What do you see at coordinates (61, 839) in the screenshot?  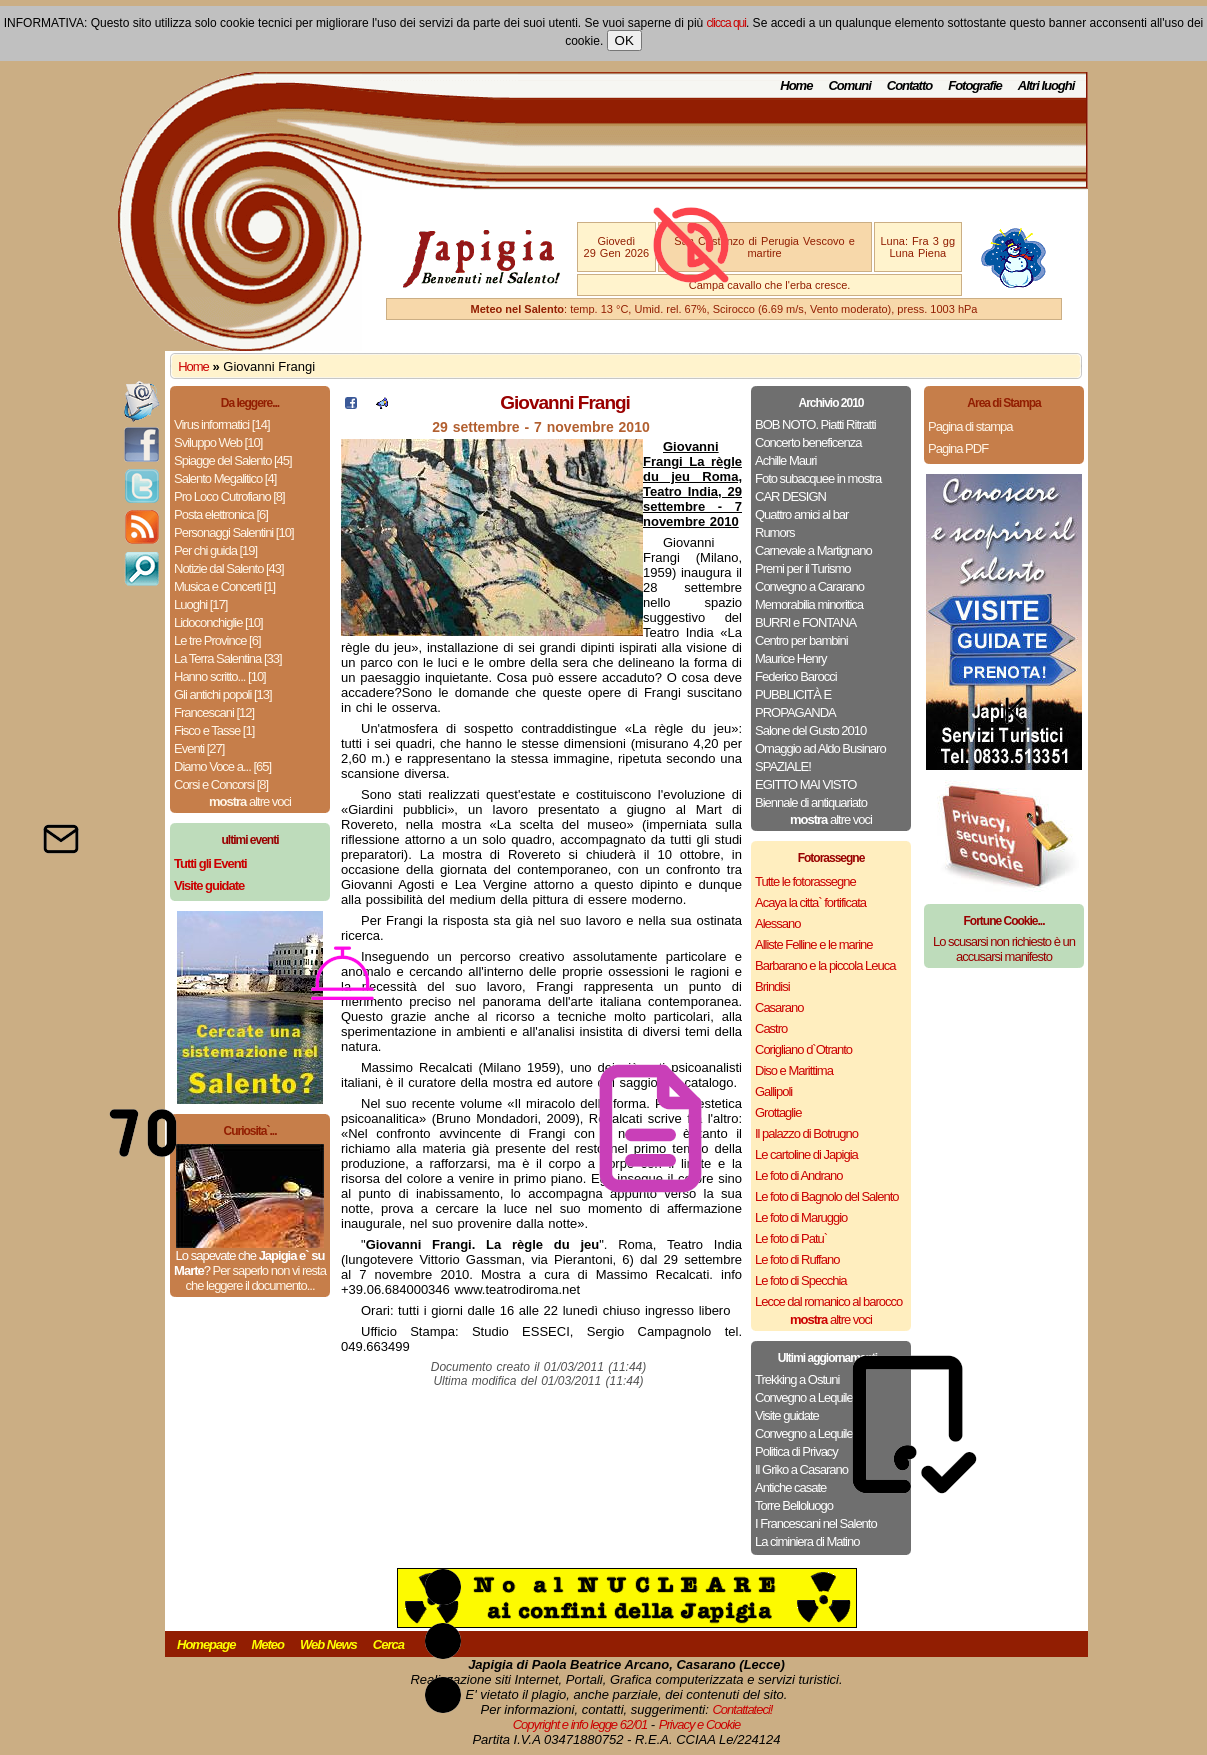 I see `open your email inbox` at bounding box center [61, 839].